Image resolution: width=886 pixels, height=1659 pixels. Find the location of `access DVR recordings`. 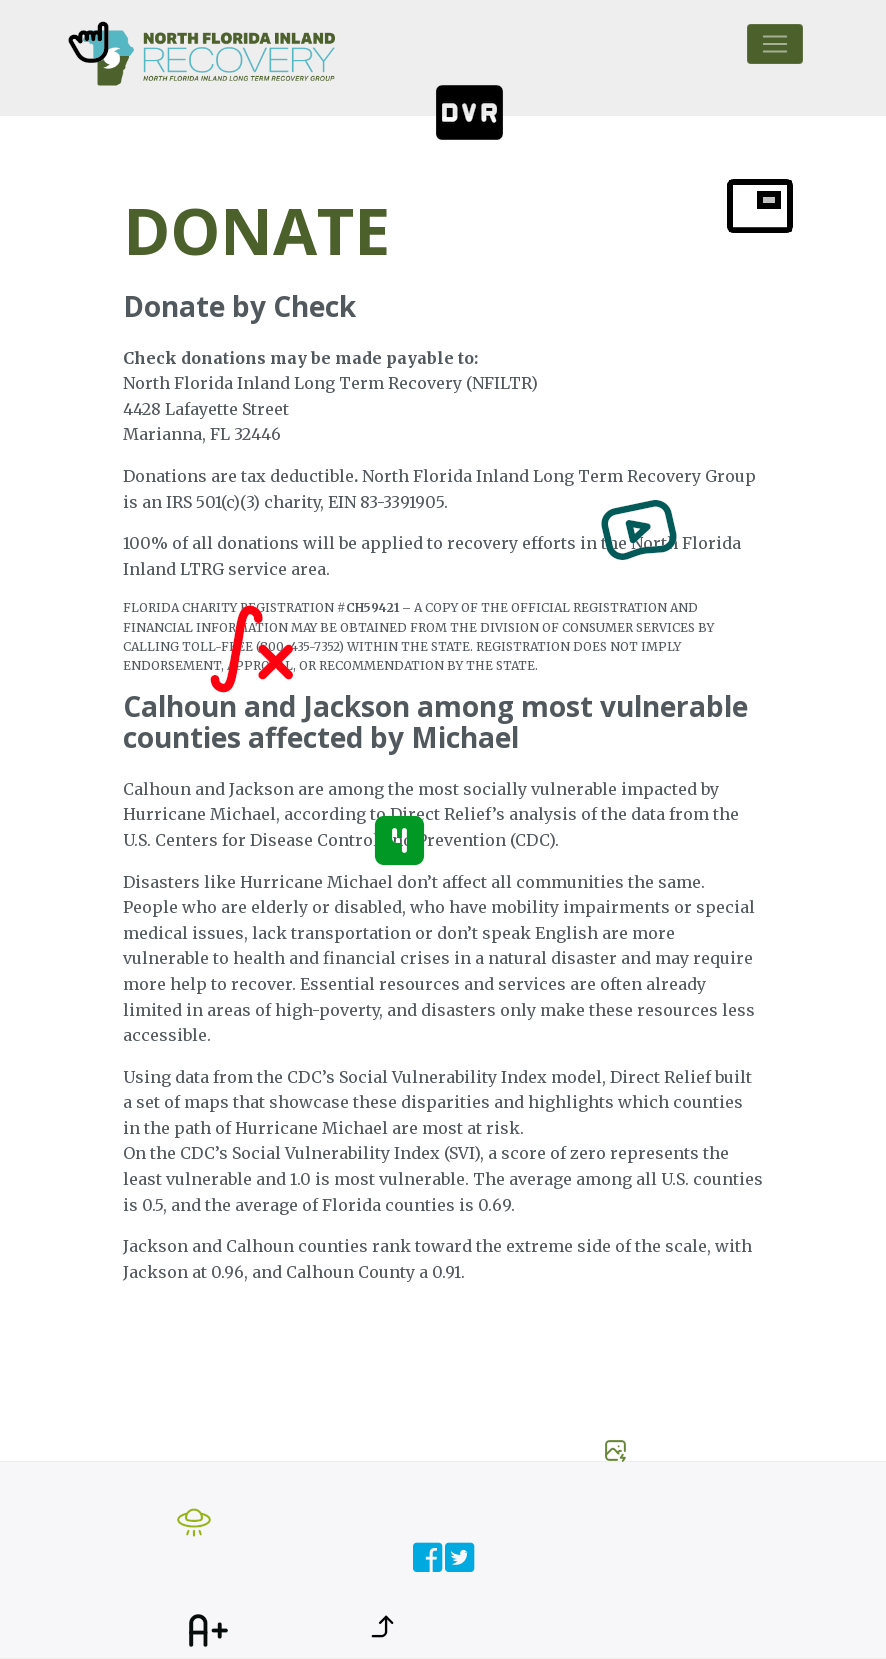

access DVR recordings is located at coordinates (469, 112).